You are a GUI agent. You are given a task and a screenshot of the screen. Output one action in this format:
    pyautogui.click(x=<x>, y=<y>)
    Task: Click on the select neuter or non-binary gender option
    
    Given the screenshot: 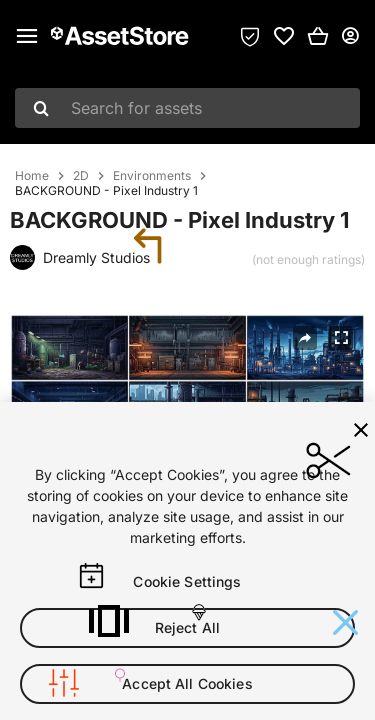 What is the action you would take?
    pyautogui.click(x=120, y=675)
    